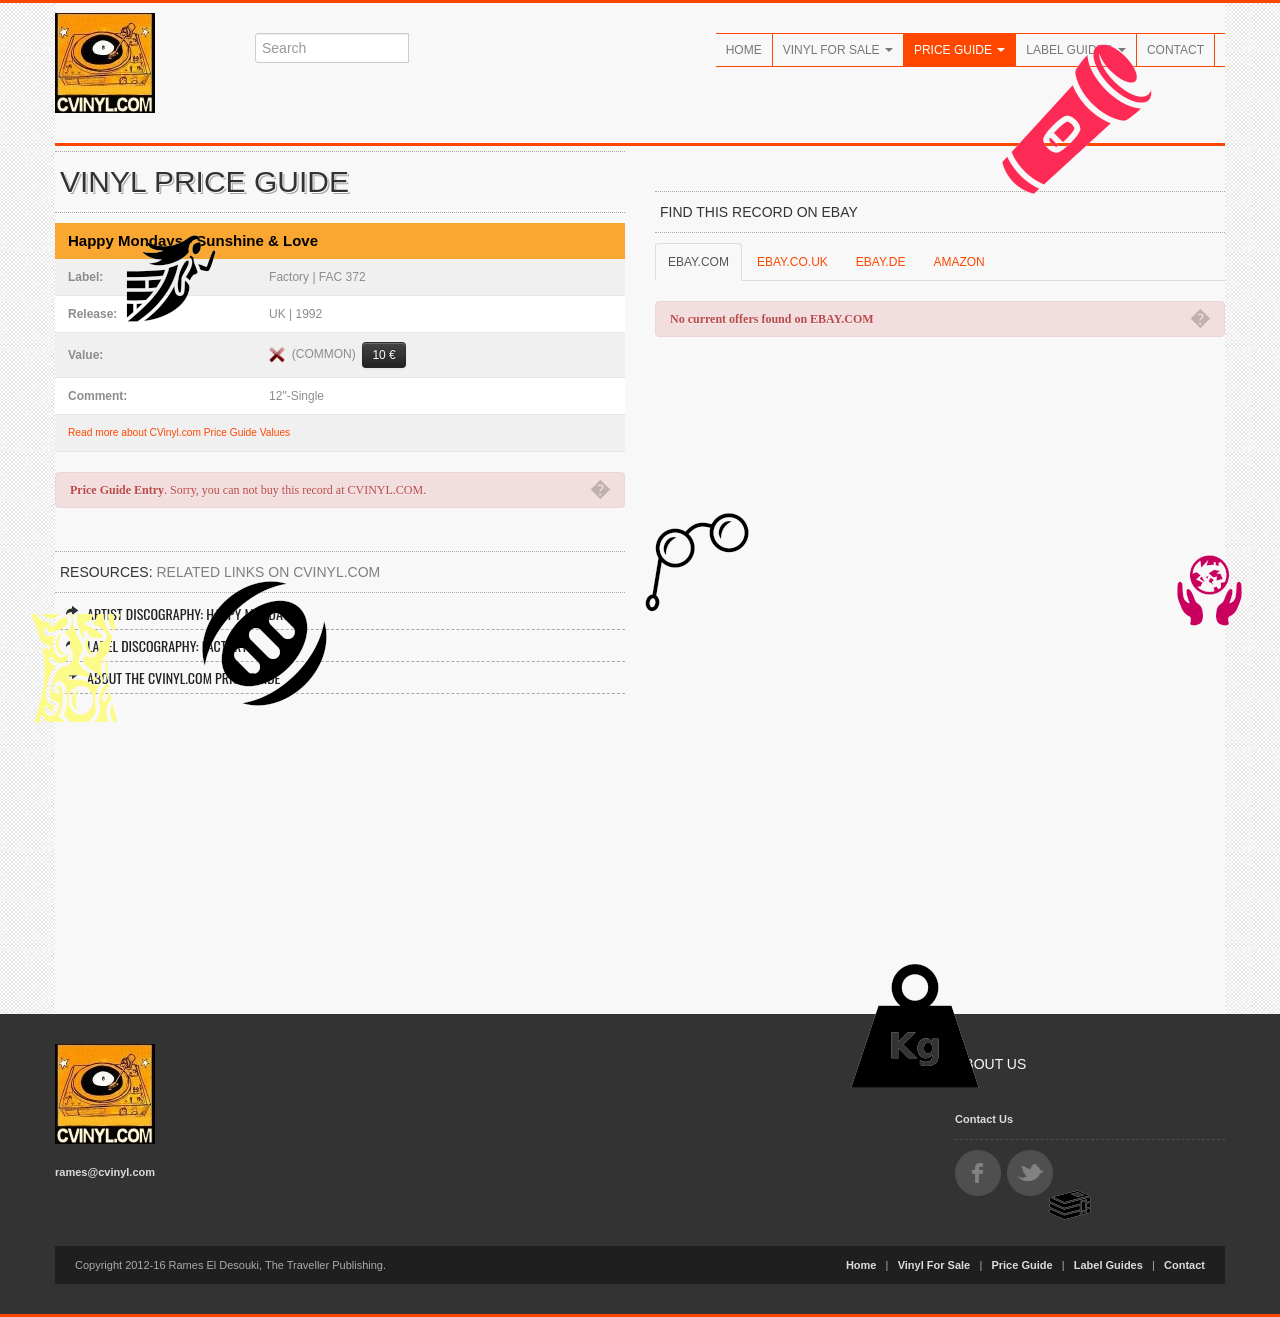 This screenshot has width=1280, height=1317. I want to click on adjust item weight or mass settings, so click(915, 1024).